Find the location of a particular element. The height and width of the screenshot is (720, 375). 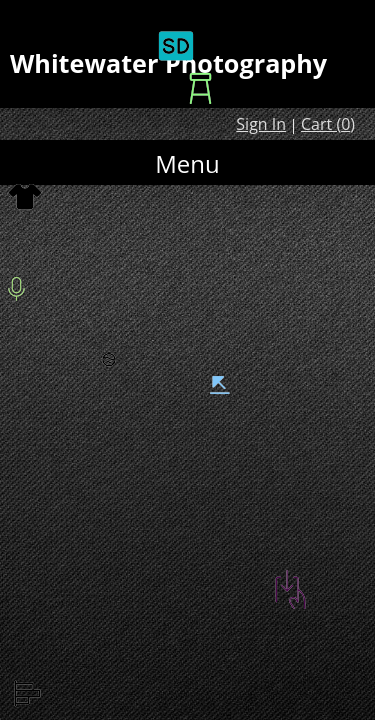

browse clothing or apparel items is located at coordinates (25, 196).